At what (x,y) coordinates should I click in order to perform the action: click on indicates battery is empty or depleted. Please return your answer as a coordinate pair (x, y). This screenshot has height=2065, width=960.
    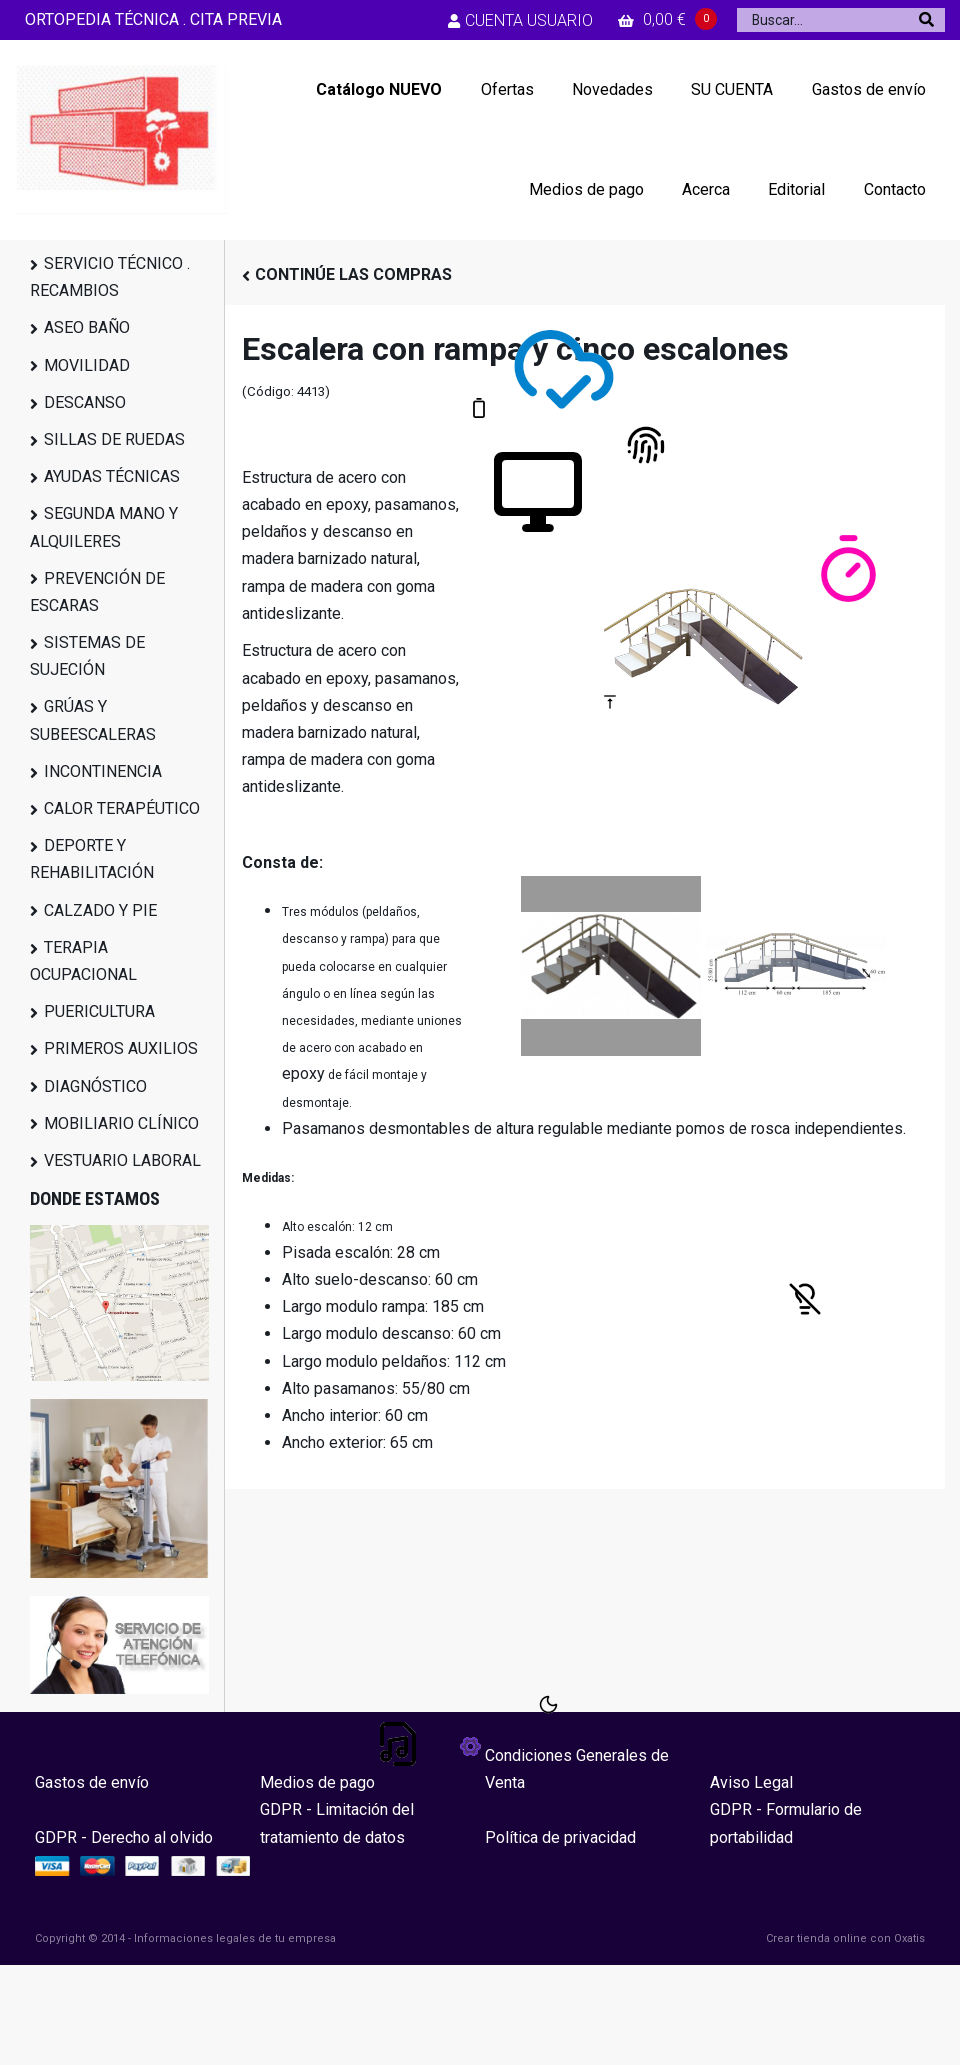
    Looking at the image, I should click on (479, 408).